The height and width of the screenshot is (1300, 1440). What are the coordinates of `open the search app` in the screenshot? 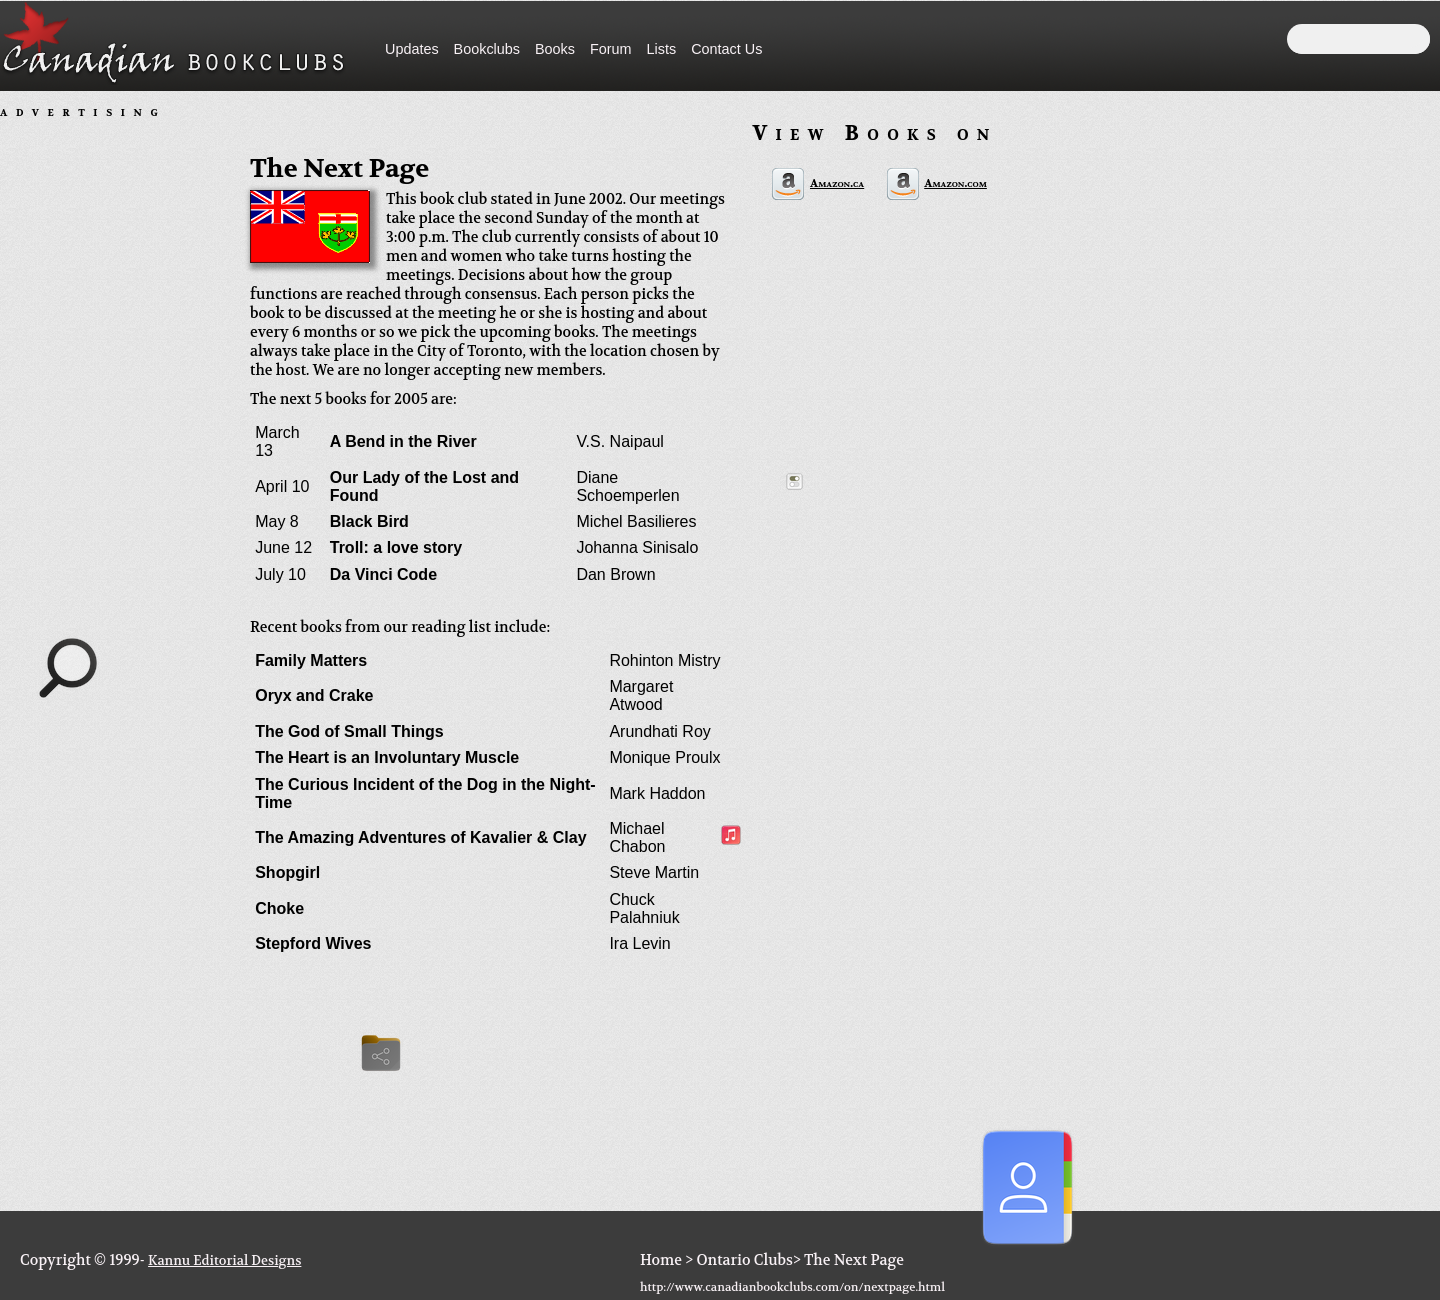 It's located at (68, 667).